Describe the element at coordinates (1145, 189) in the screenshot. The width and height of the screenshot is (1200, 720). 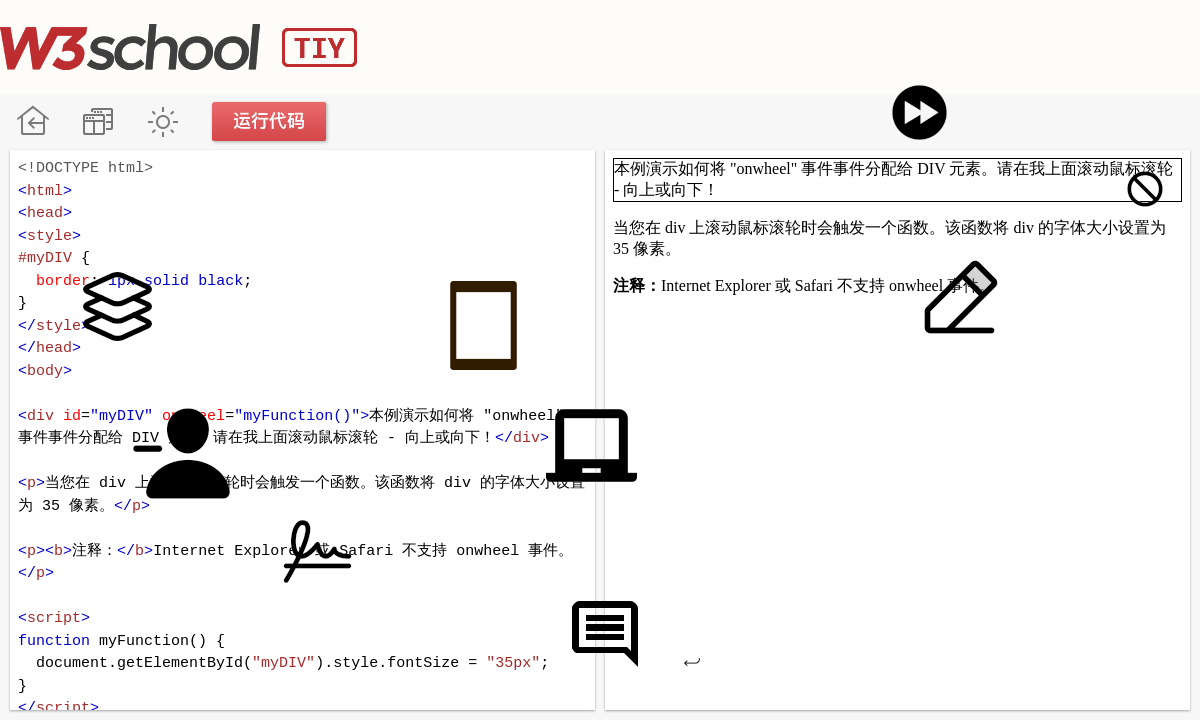
I see `block or ban a user` at that location.